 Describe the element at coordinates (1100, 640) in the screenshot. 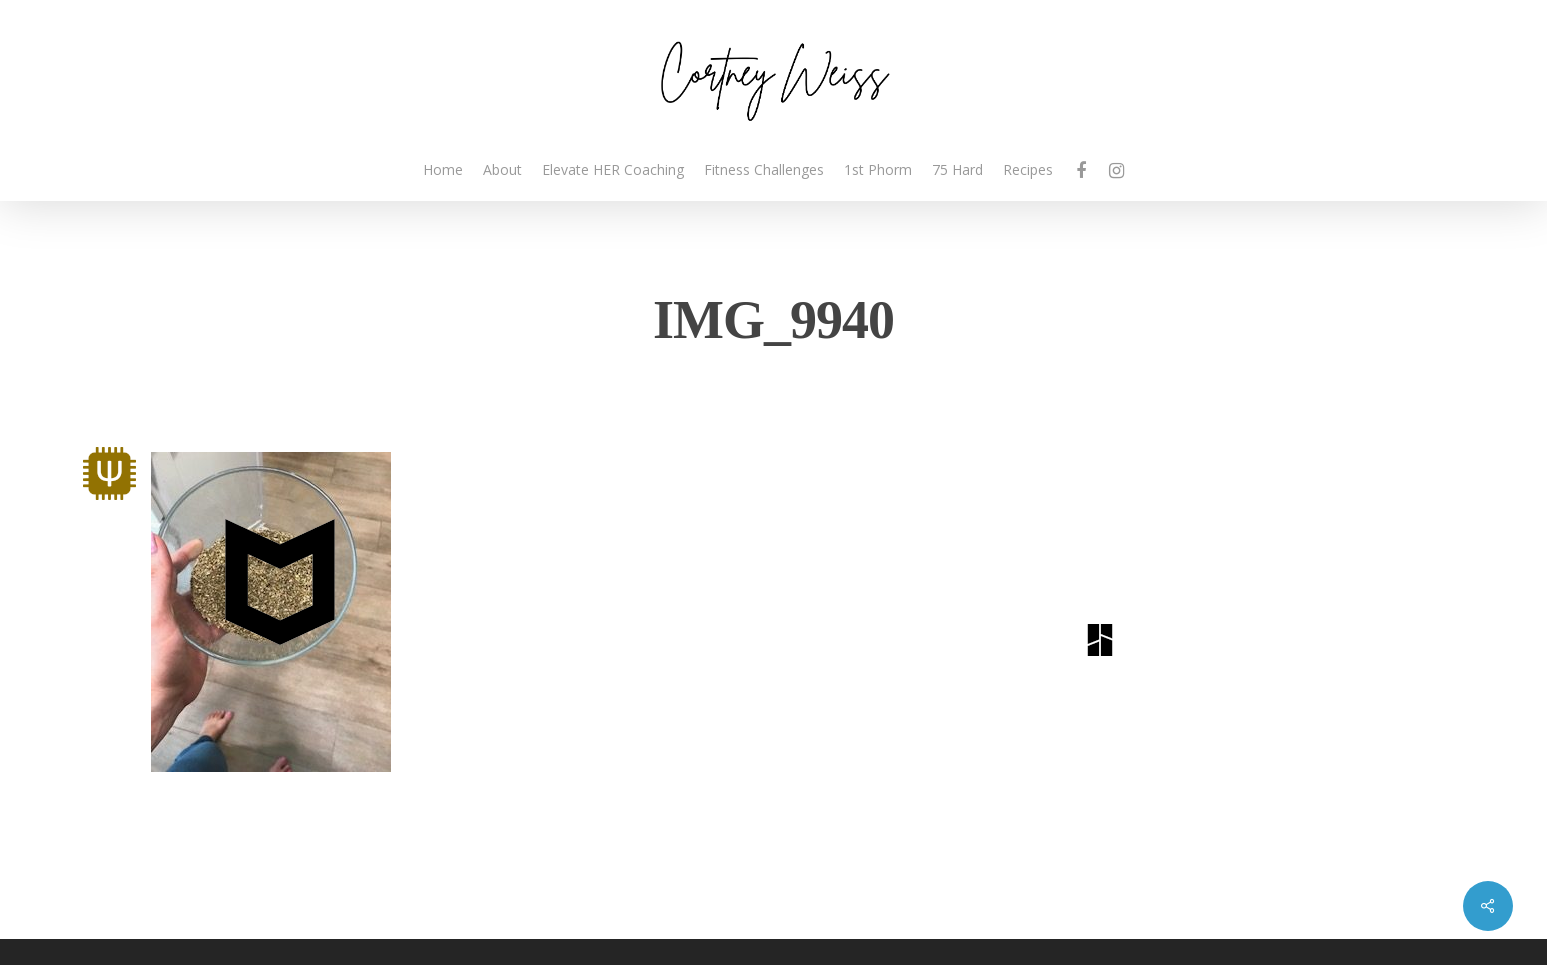

I see `open the Bambu Lab app or dashboard` at that location.